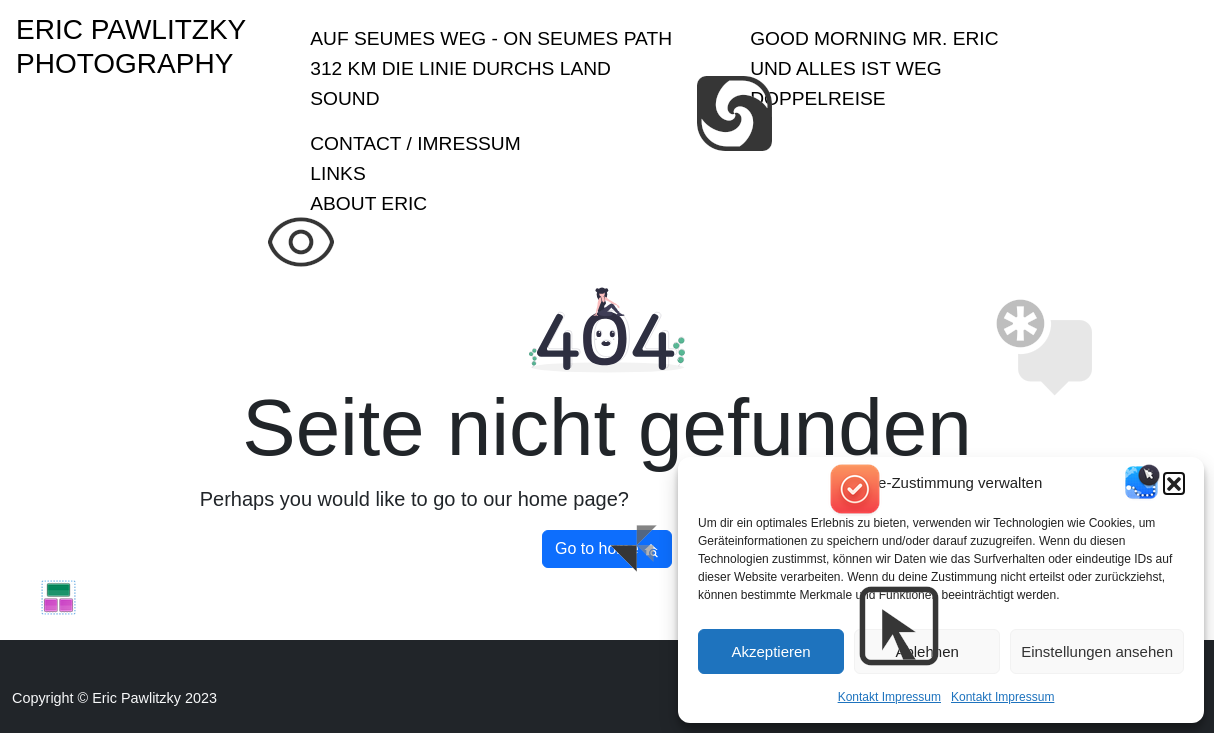 The width and height of the screenshot is (1214, 733). Describe the element at coordinates (301, 242) in the screenshot. I see `access visibility or display settings` at that location.